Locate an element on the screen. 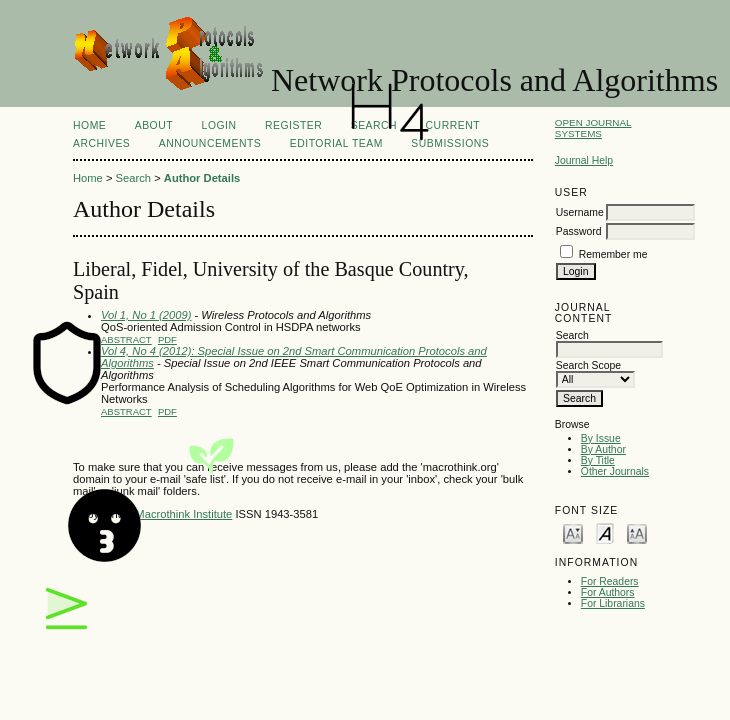 The width and height of the screenshot is (730, 720). format text as heading level 4 is located at coordinates (384, 110).